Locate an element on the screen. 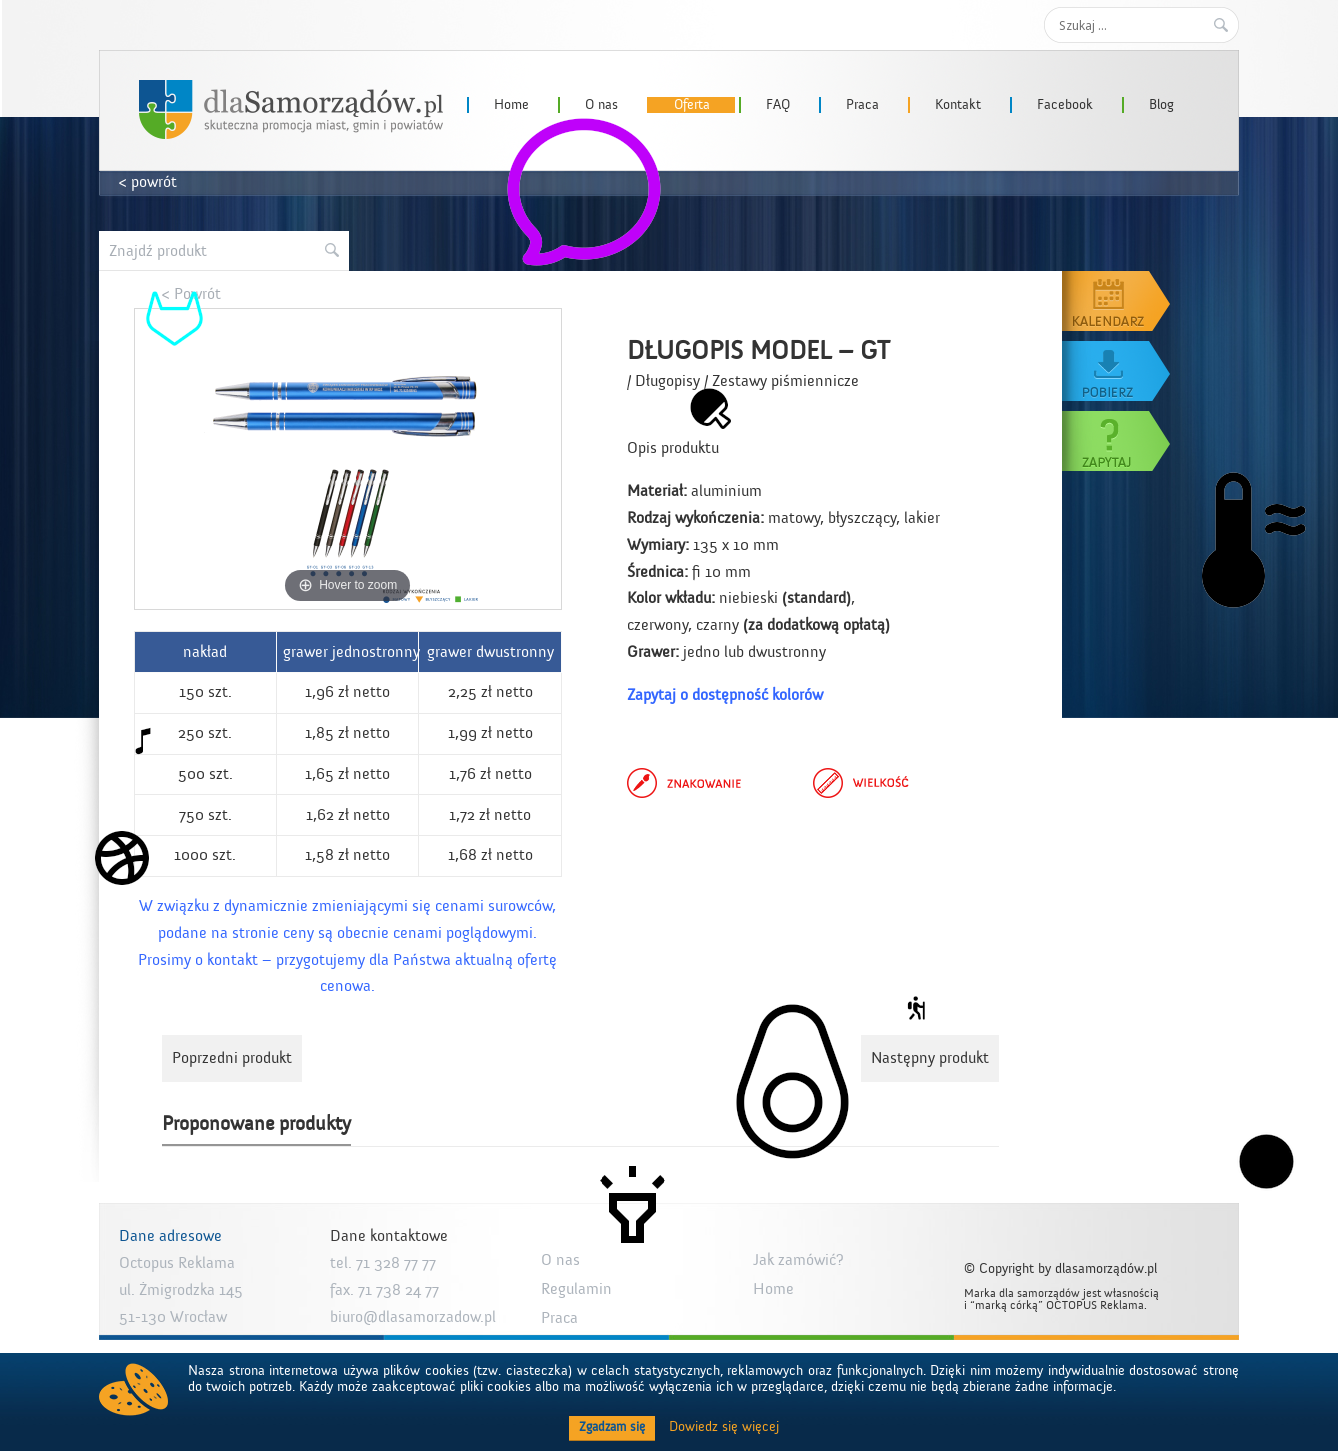 Image resolution: width=1338 pixels, height=1451 pixels. open chat or messaging is located at coordinates (584, 189).